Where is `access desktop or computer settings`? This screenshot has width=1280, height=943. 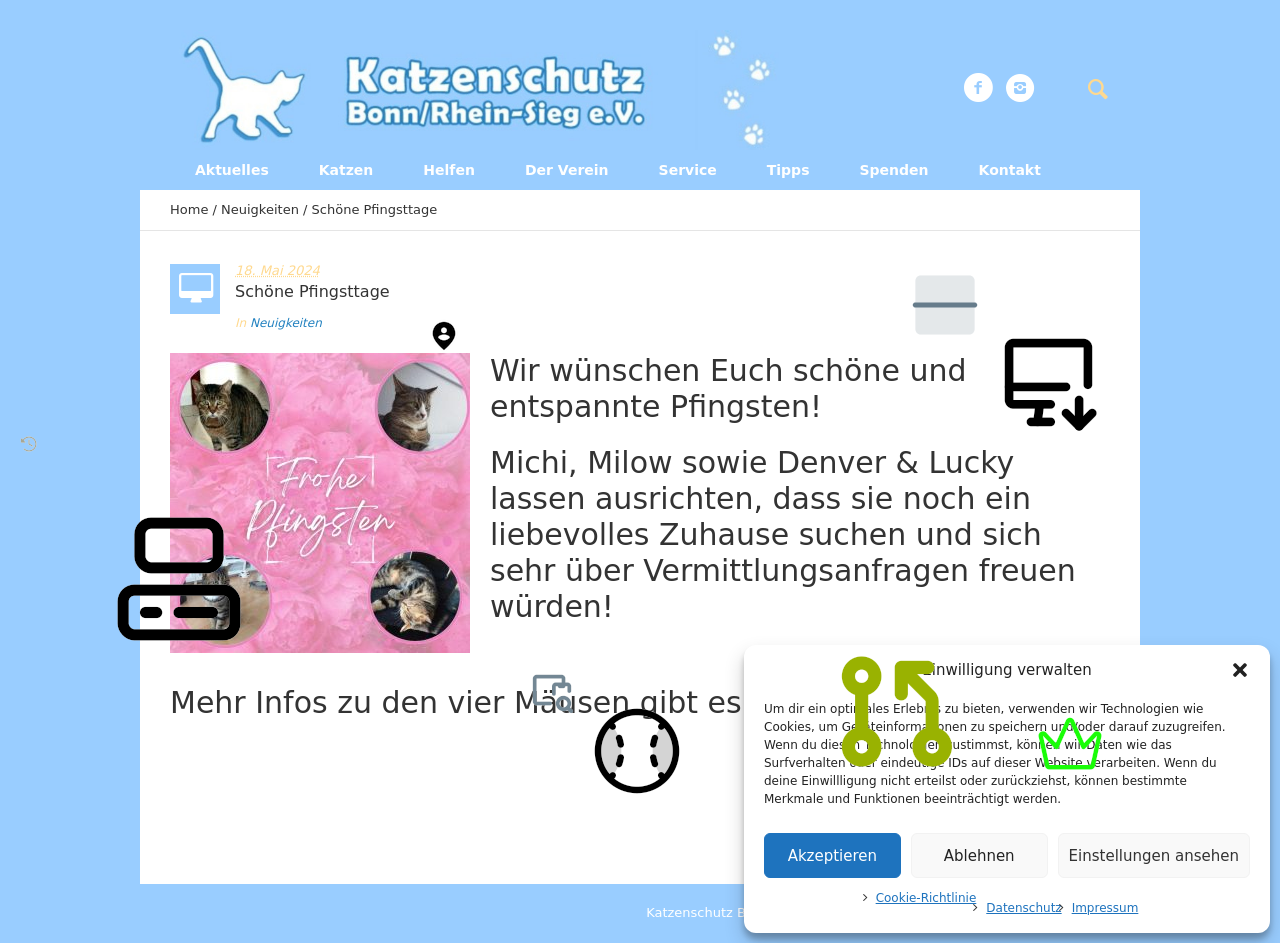
access desktop or computer settings is located at coordinates (179, 579).